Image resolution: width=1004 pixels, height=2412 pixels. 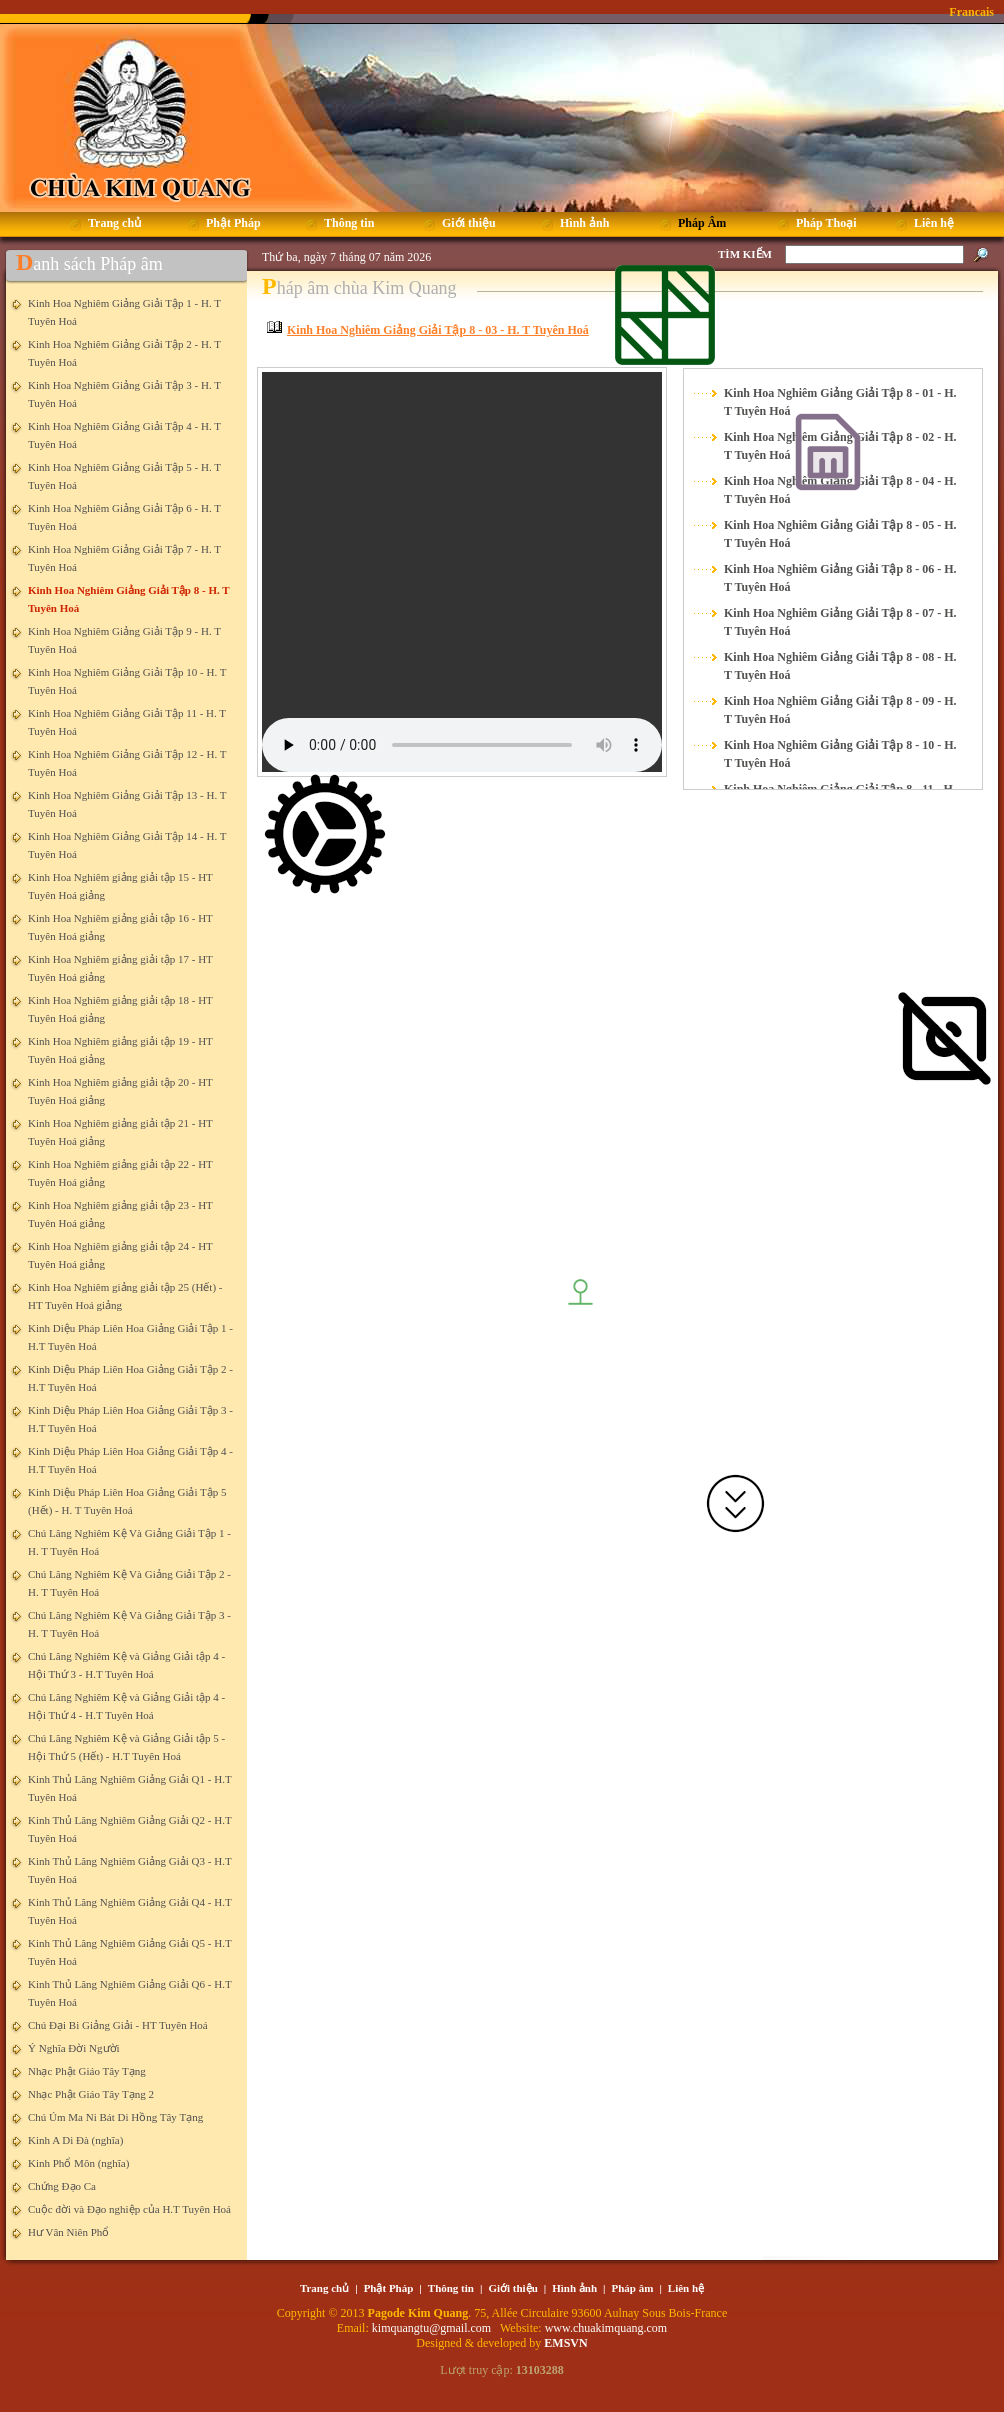 What do you see at coordinates (325, 834) in the screenshot?
I see `access settings or preferences` at bounding box center [325, 834].